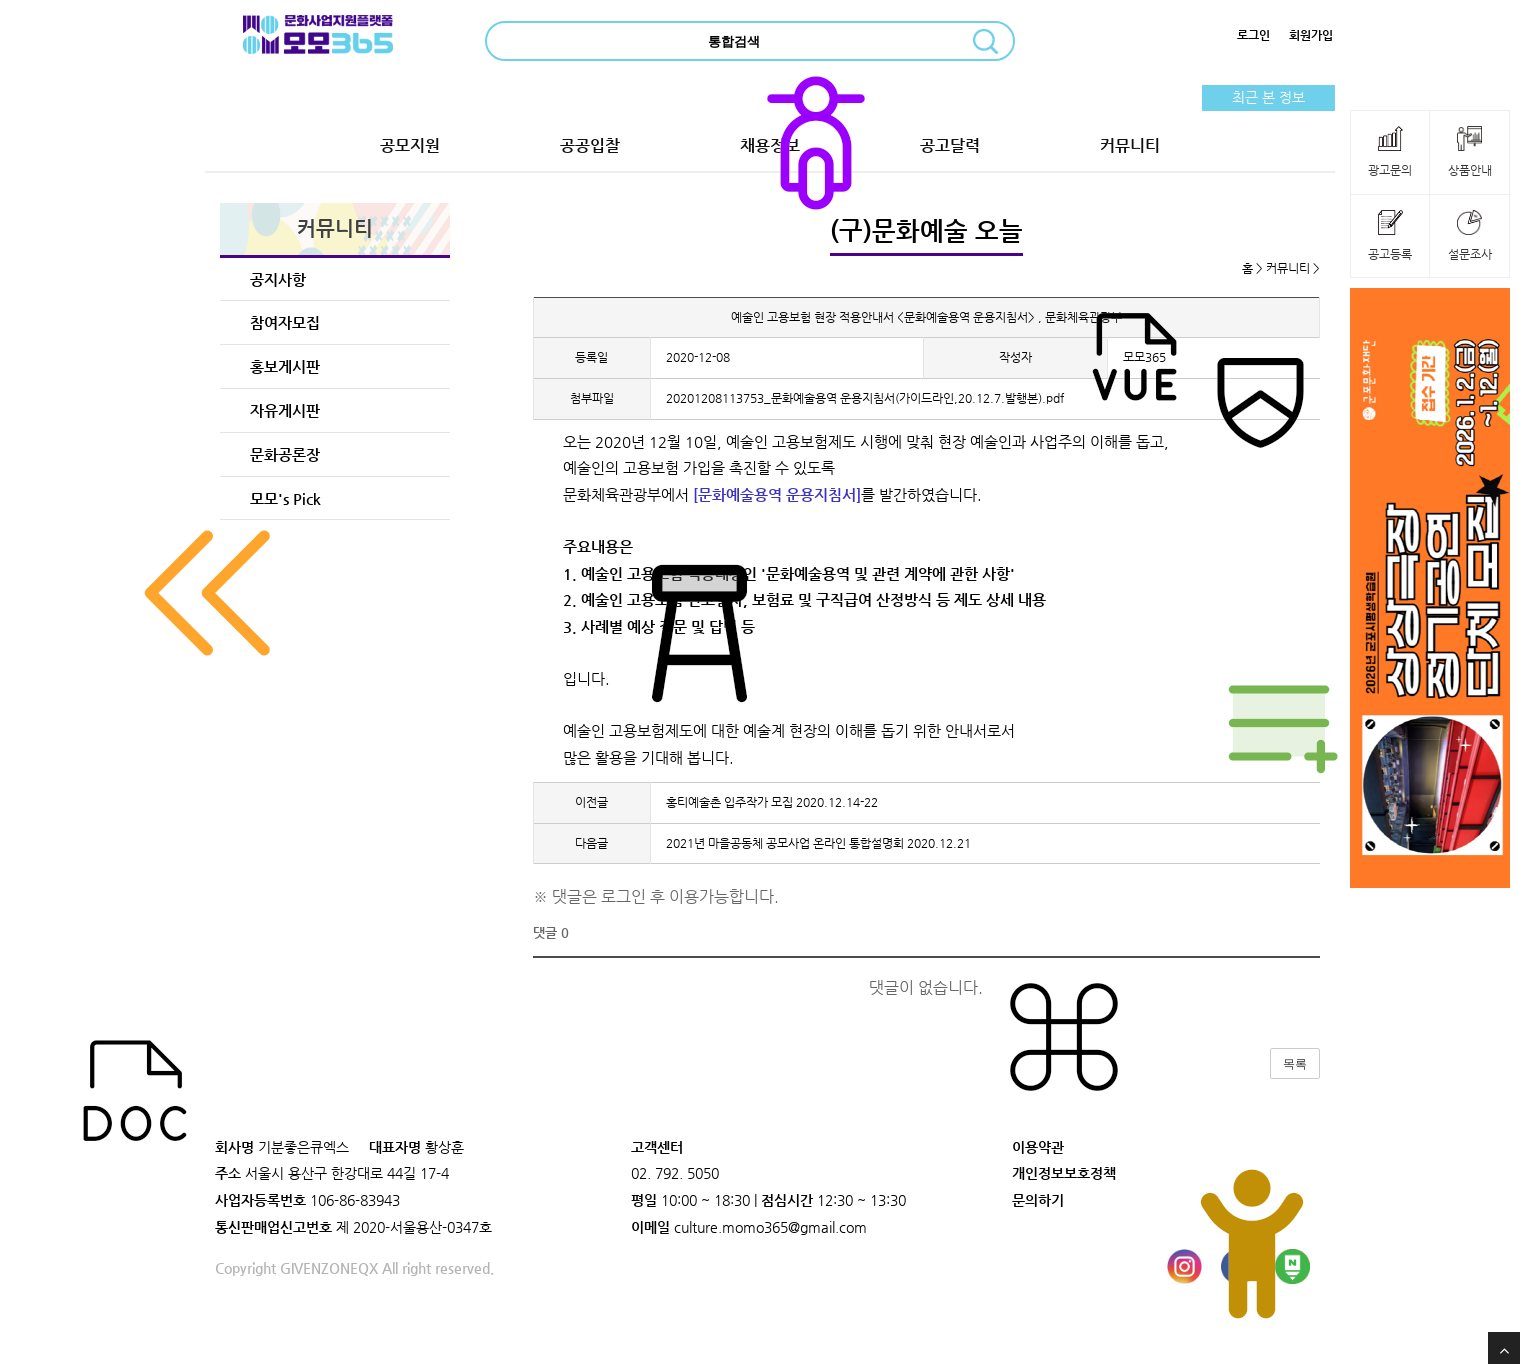 The image size is (1540, 1364). I want to click on open a document file, so click(136, 1095).